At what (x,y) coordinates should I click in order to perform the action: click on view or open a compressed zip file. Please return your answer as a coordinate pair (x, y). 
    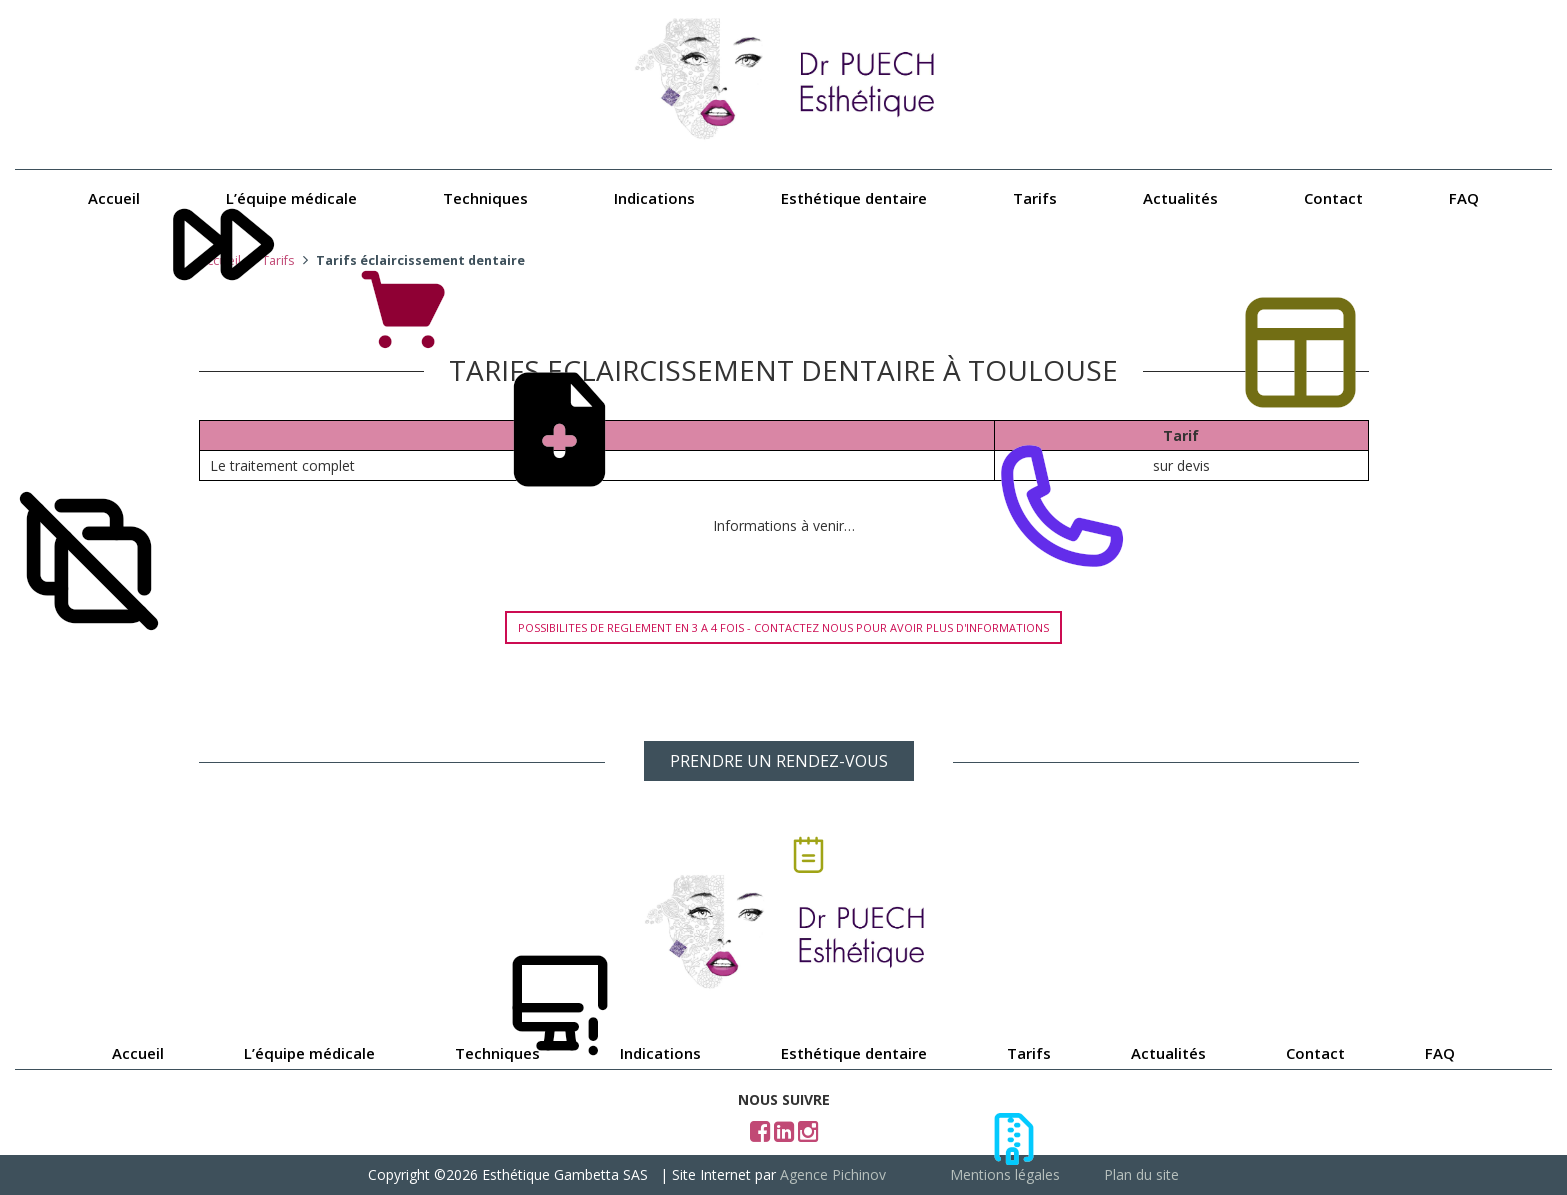
    Looking at the image, I should click on (1014, 1139).